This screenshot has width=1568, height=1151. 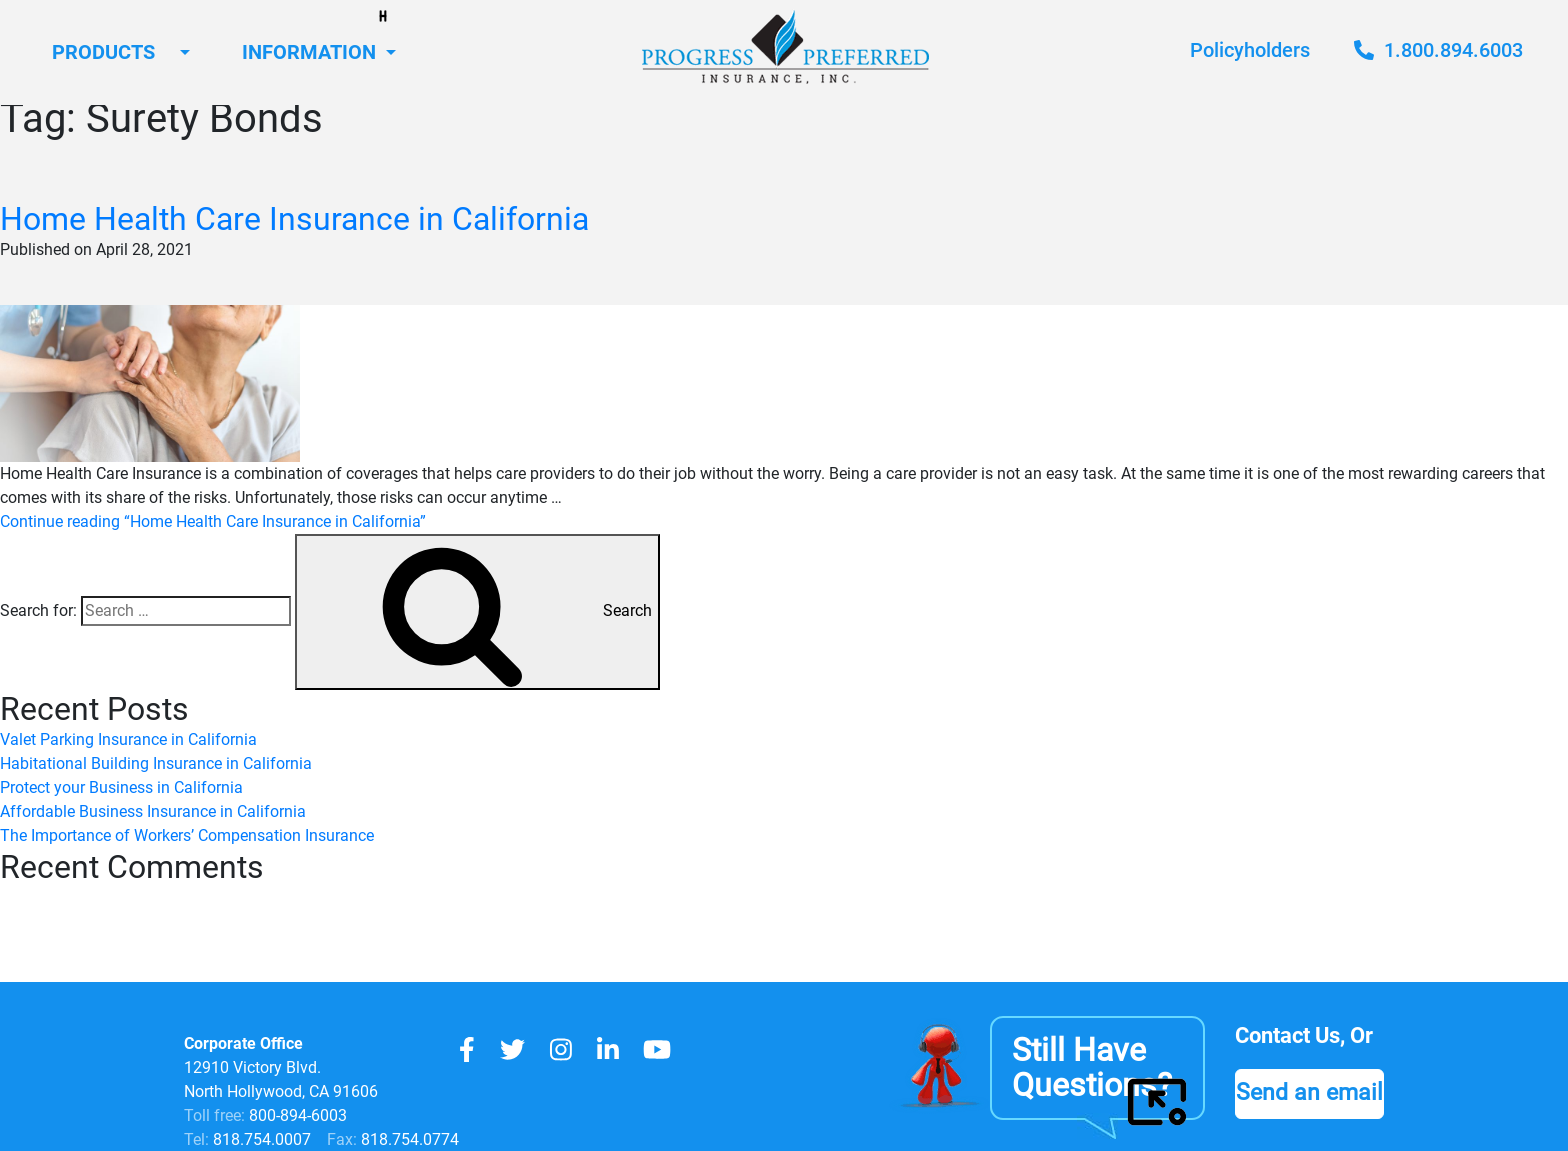 I want to click on indicates heading or header formatting option, so click(x=383, y=16).